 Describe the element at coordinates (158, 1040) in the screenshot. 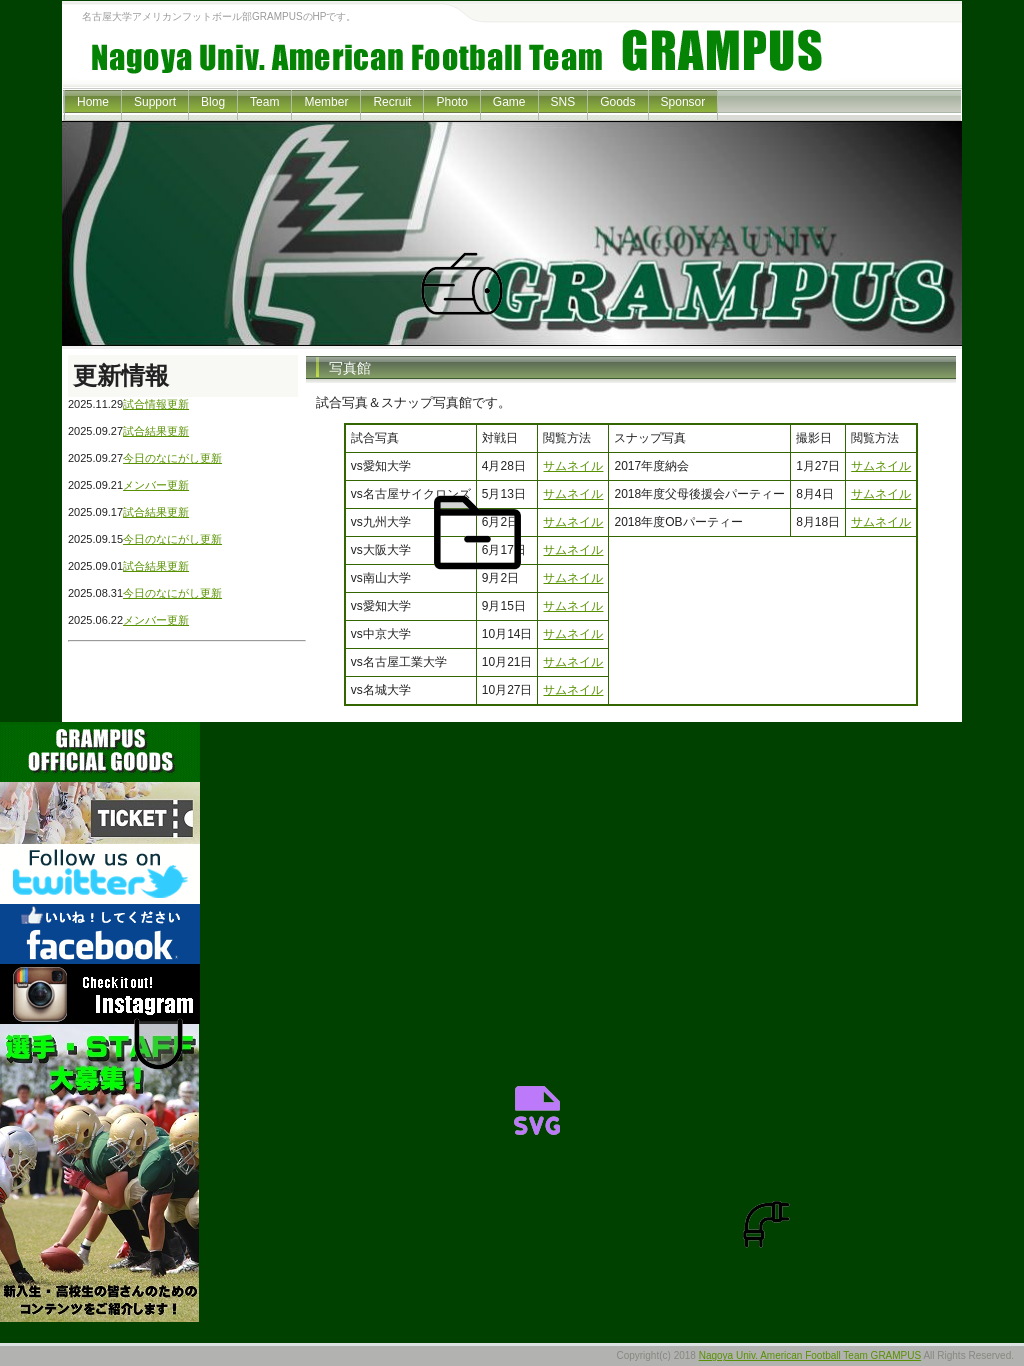

I see `combine or merge selected shapes` at that location.